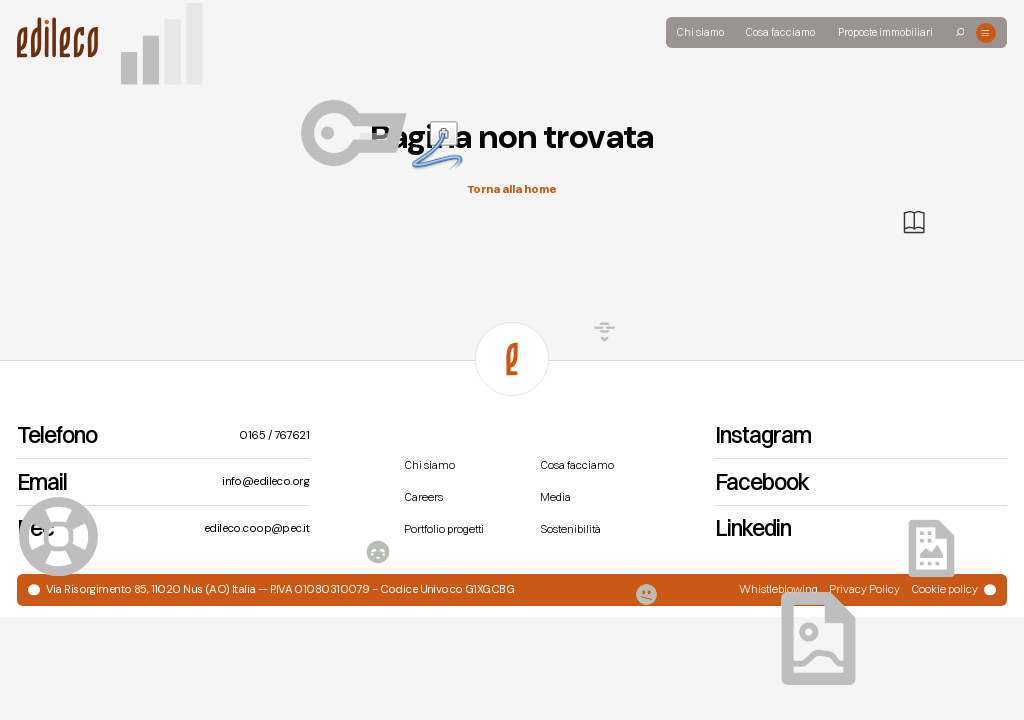  I want to click on connect to a wired ethernet network, so click(436, 144).